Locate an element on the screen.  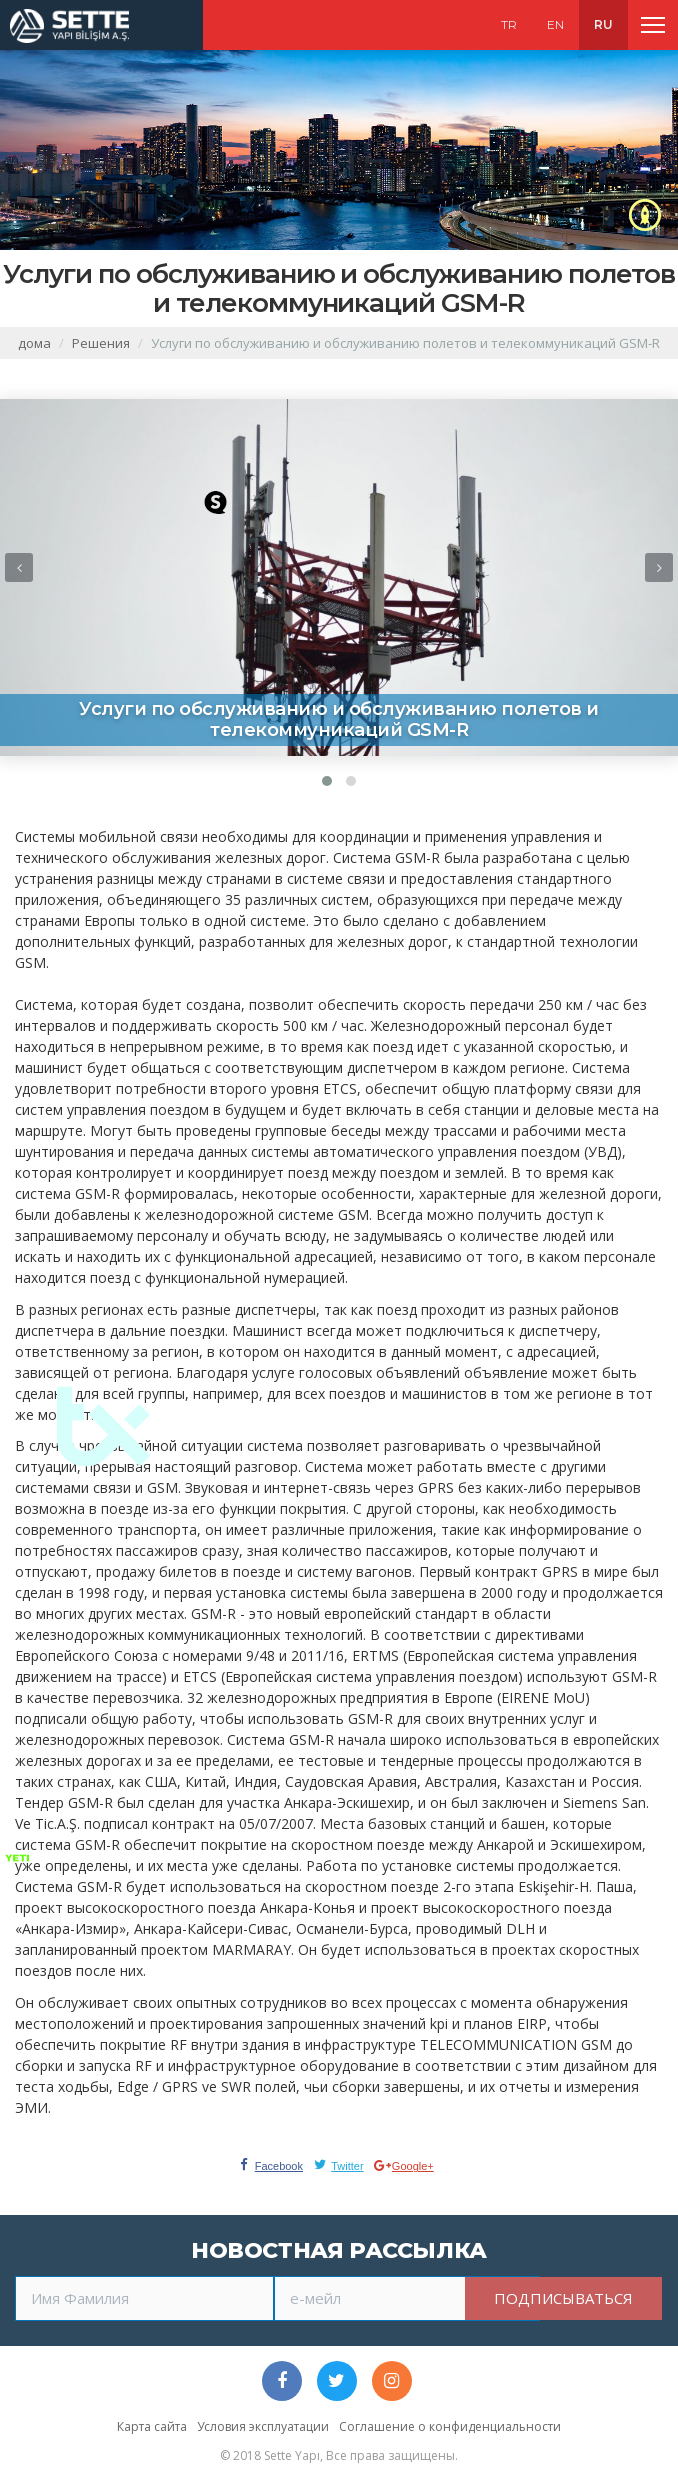
transifex localization platform logo is located at coordinates (103, 1426).